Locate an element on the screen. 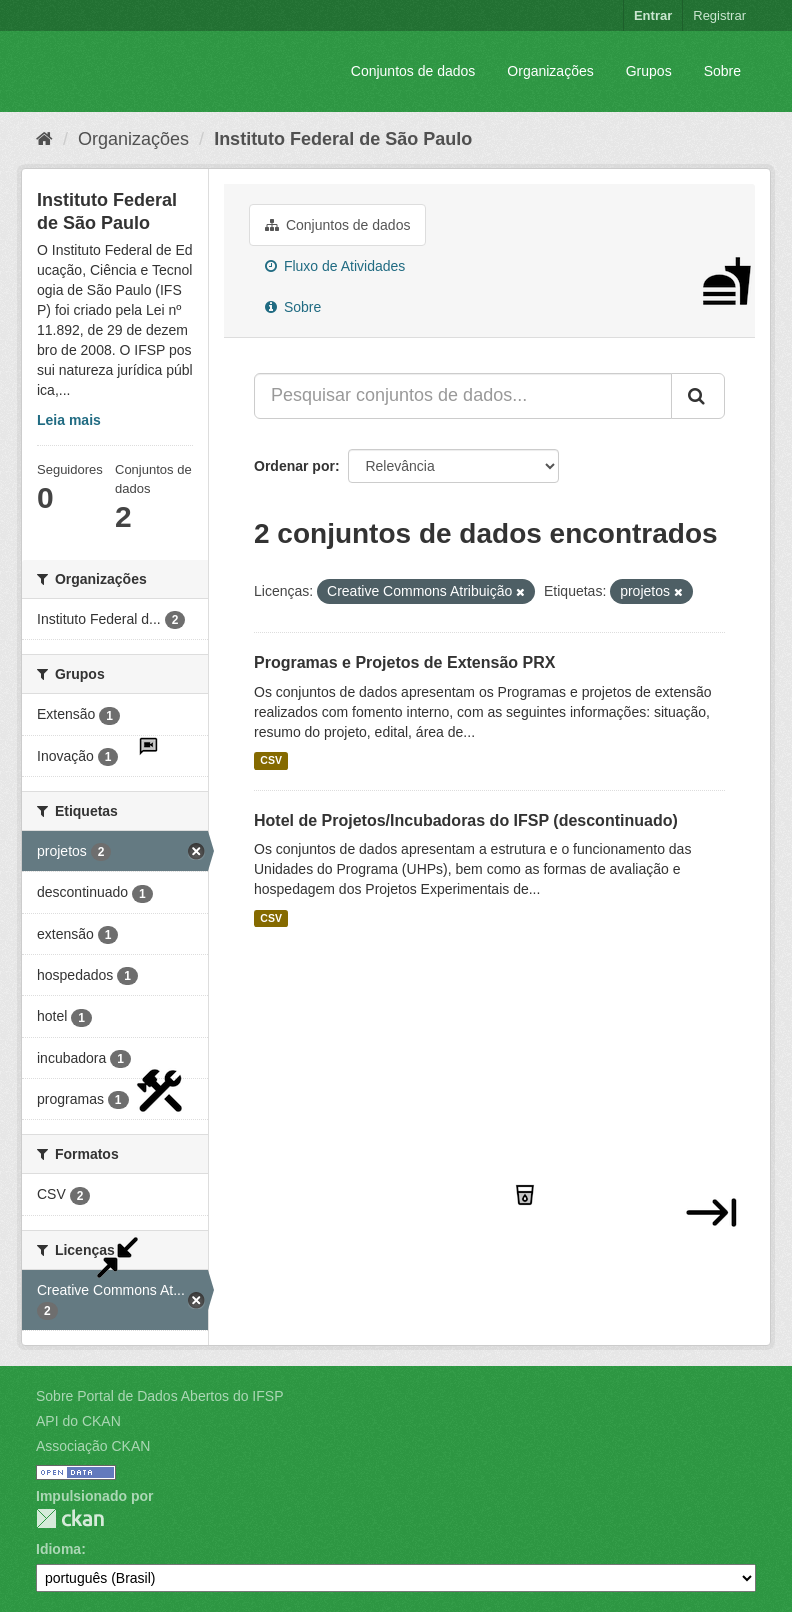 The height and width of the screenshot is (1612, 792). exit fullscreen mode is located at coordinates (117, 1257).